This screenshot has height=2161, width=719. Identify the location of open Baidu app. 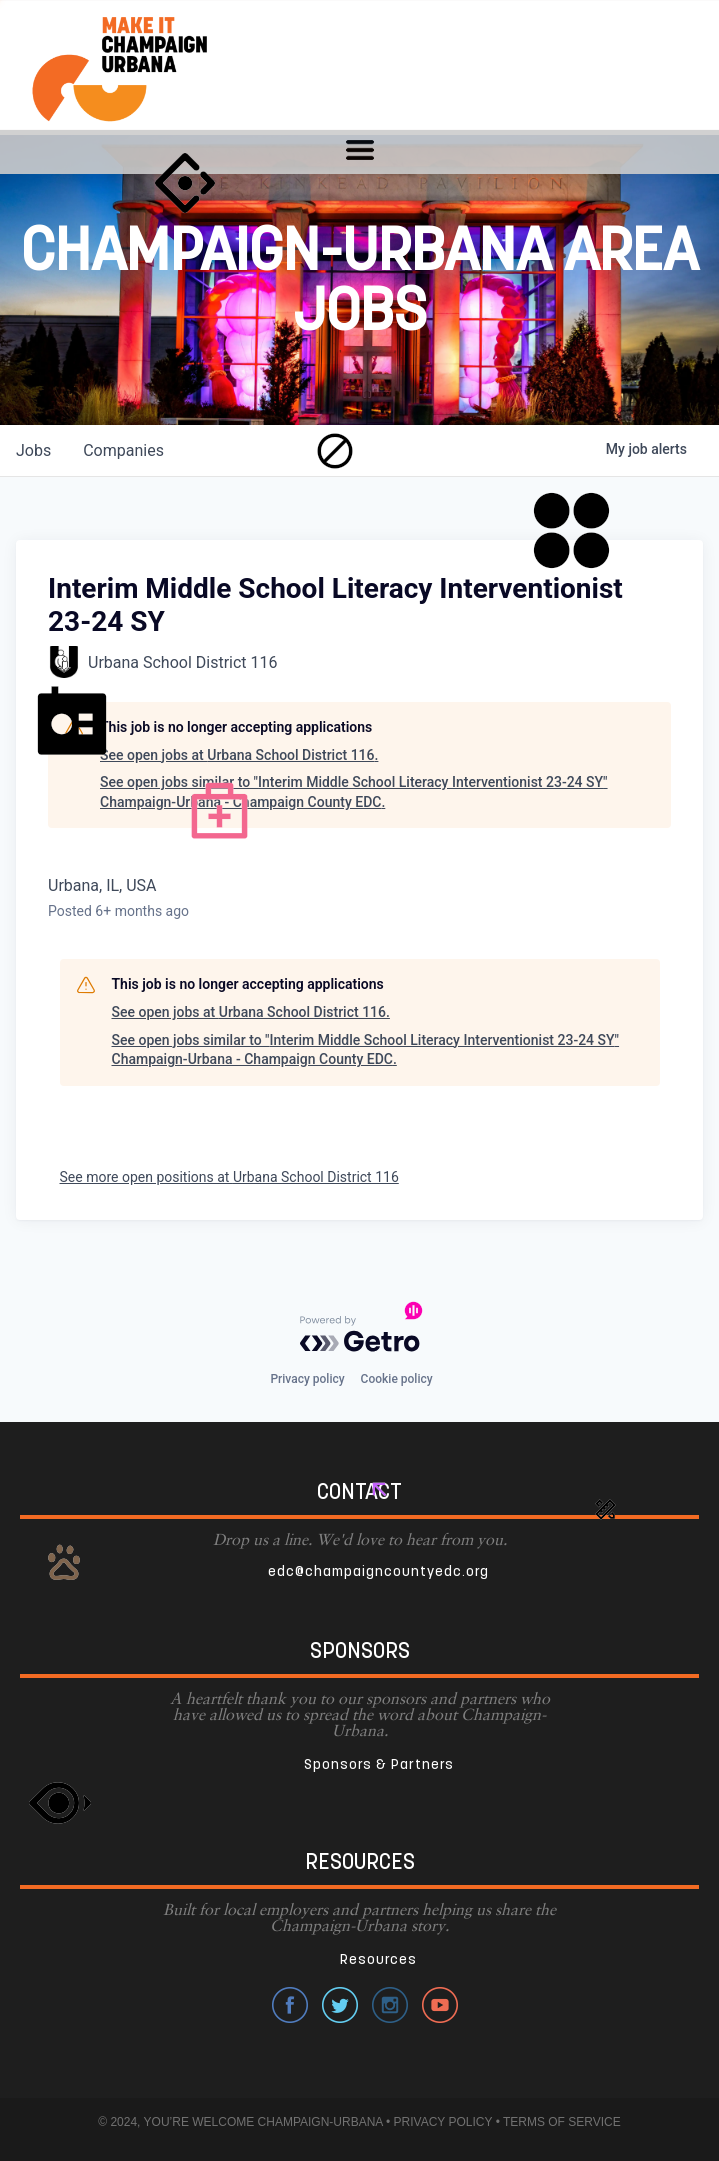
(64, 1562).